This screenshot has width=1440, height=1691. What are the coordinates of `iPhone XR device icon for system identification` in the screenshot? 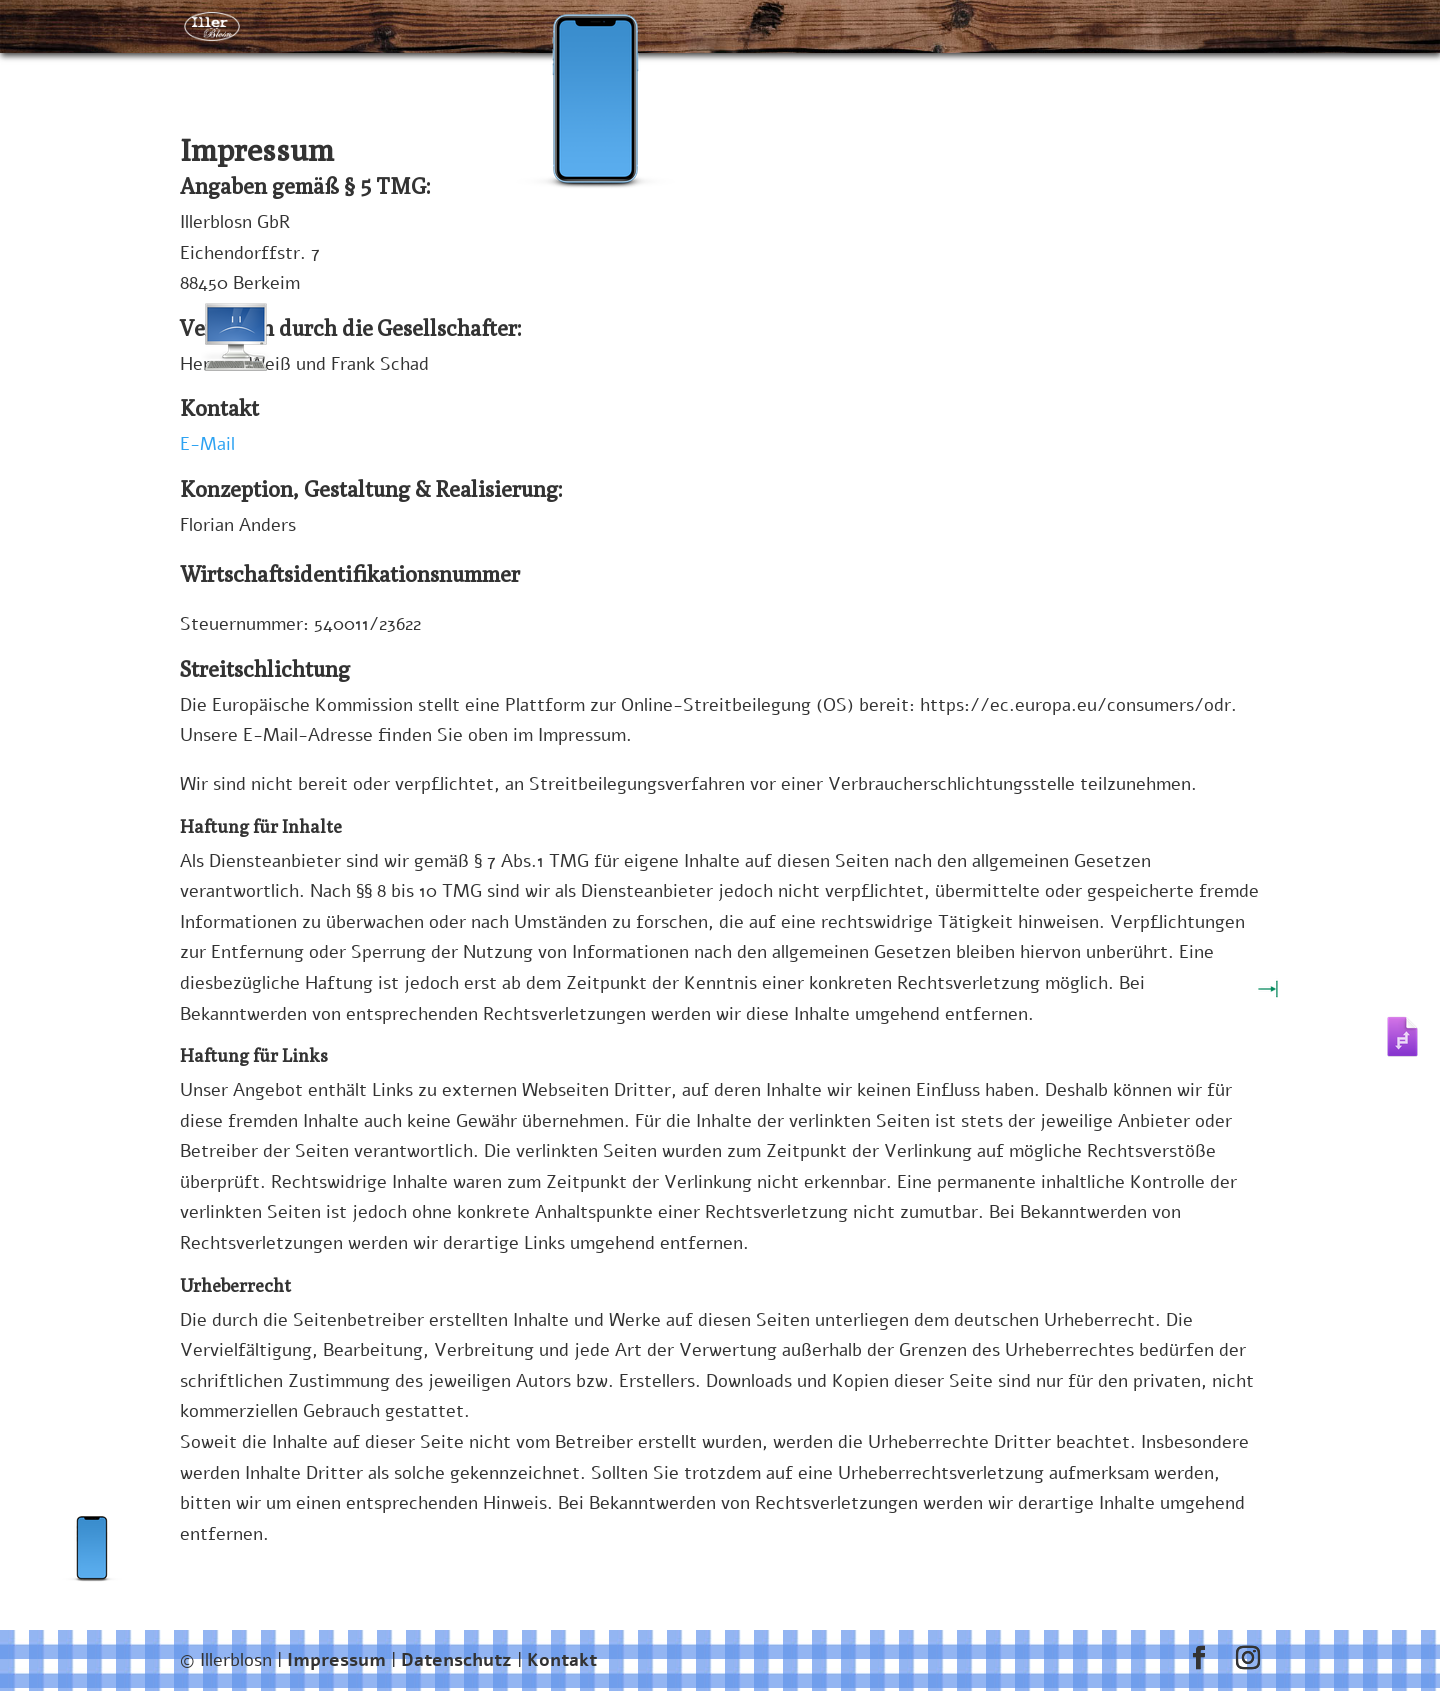 It's located at (595, 101).